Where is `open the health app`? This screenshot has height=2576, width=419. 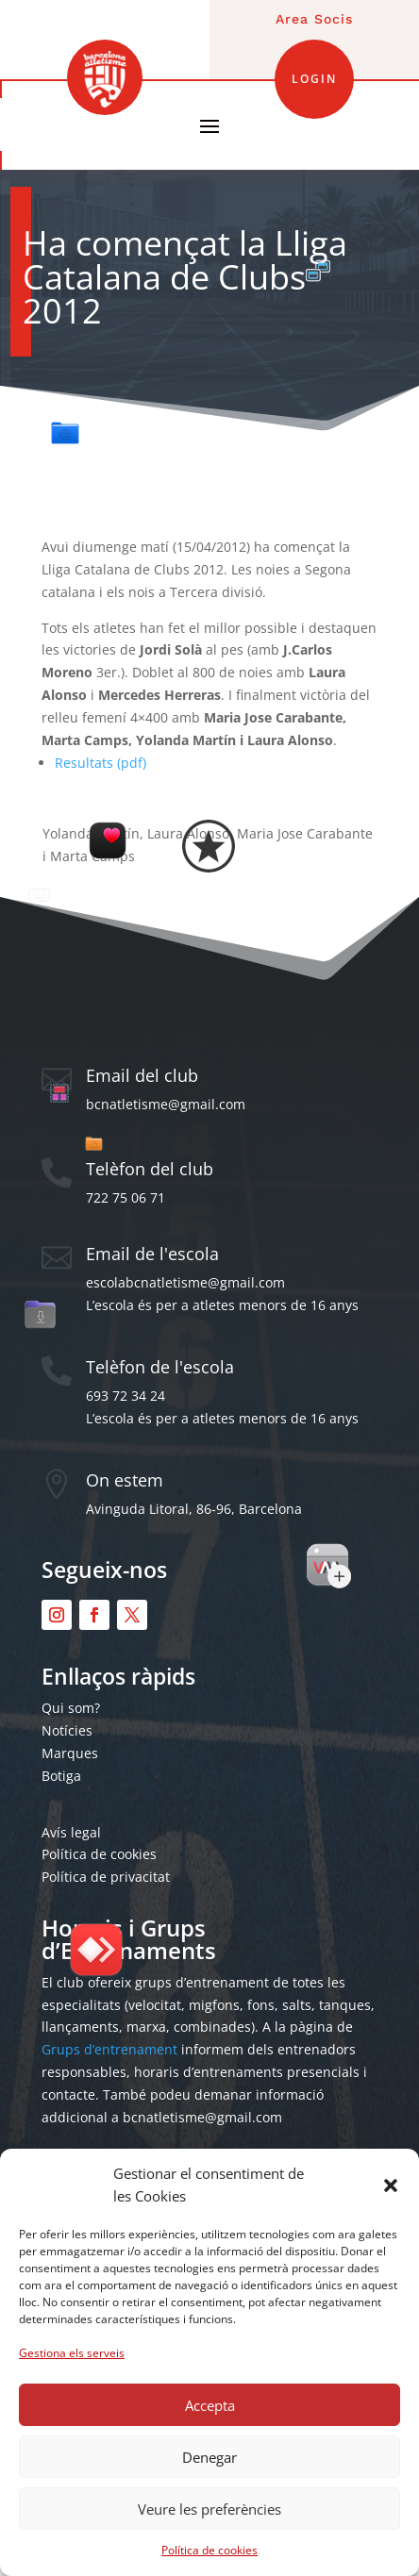 open the health app is located at coordinates (108, 840).